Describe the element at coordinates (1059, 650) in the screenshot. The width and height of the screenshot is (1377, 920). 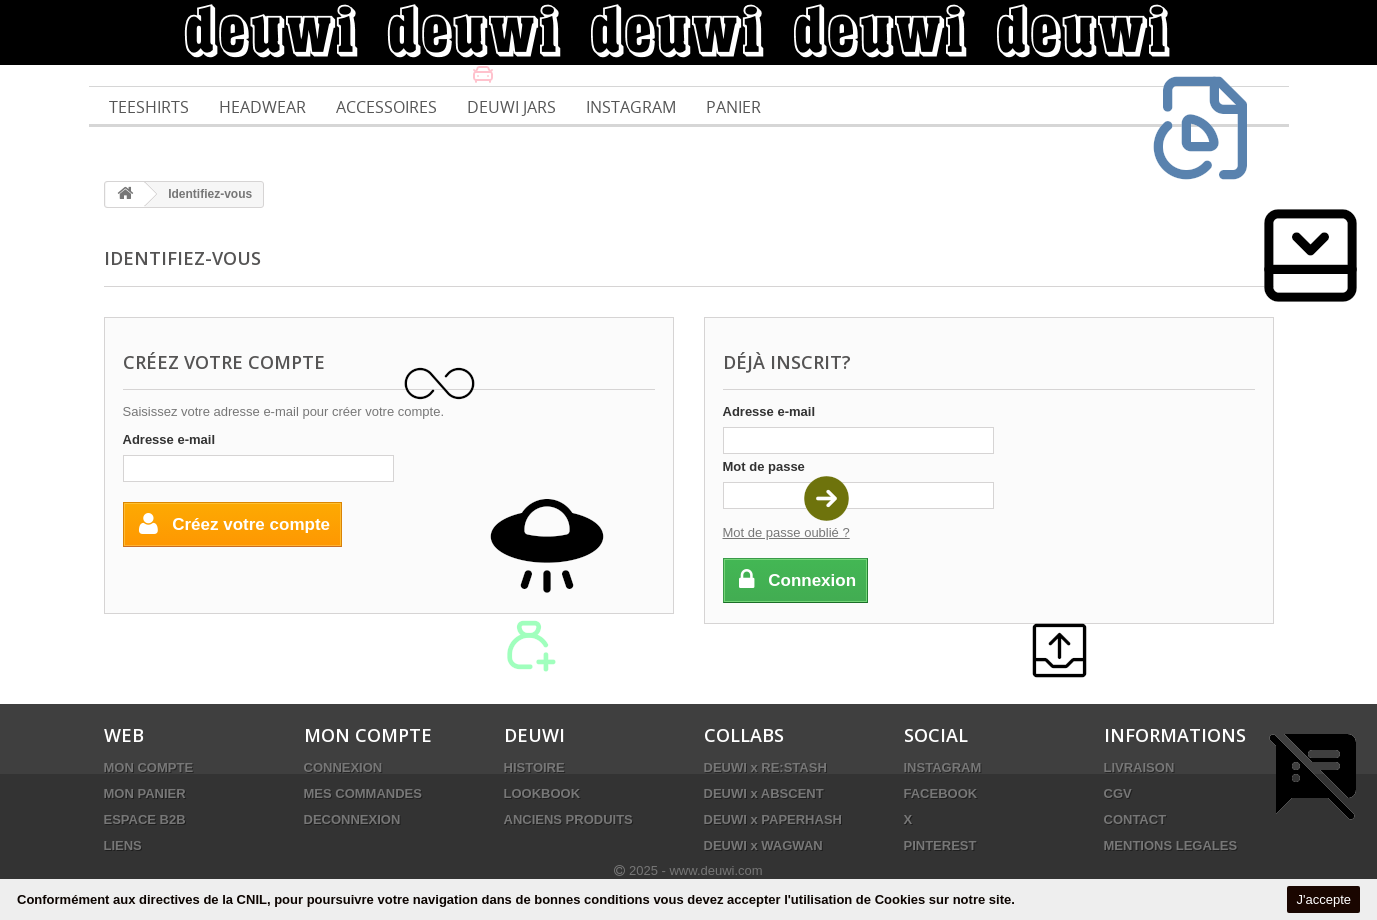
I see `upload file from tray` at that location.